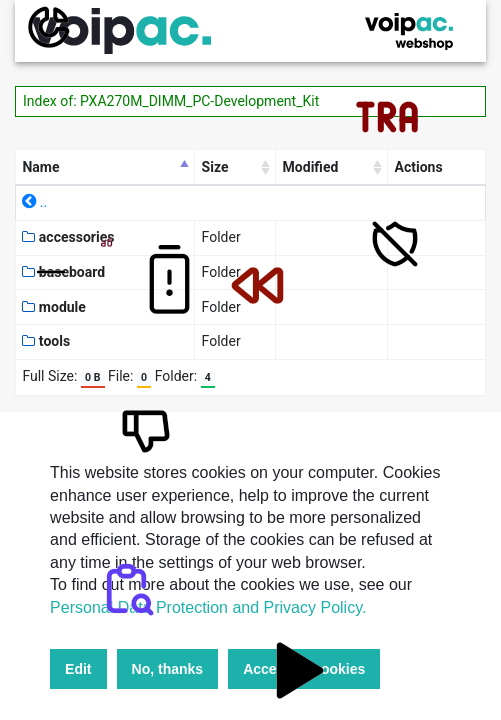  Describe the element at coordinates (395, 244) in the screenshot. I see `disable security protection` at that location.